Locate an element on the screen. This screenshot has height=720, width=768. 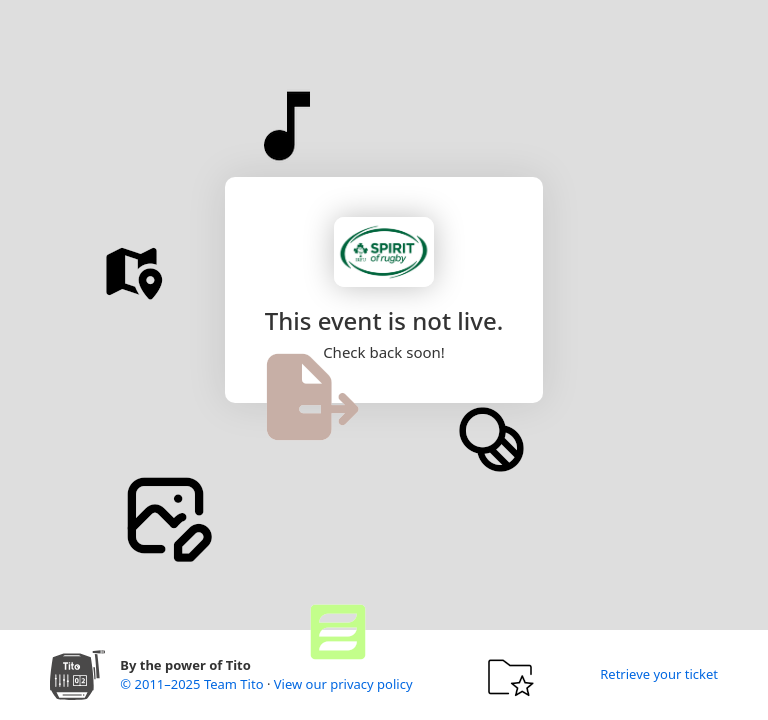
play or access audio content is located at coordinates (287, 126).